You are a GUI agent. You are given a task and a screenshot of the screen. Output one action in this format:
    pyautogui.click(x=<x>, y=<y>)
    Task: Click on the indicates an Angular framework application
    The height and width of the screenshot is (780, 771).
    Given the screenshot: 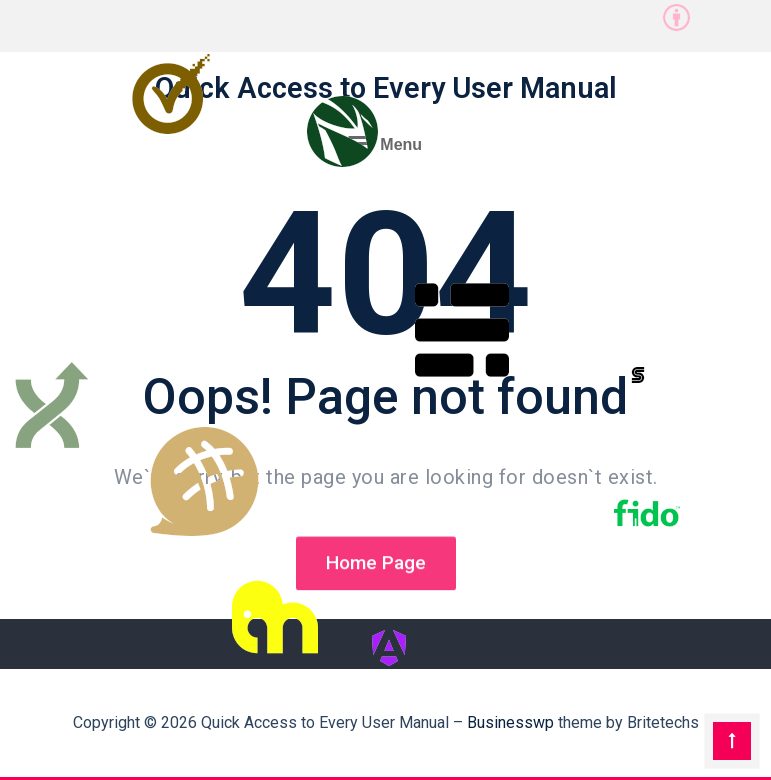 What is the action you would take?
    pyautogui.click(x=389, y=648)
    